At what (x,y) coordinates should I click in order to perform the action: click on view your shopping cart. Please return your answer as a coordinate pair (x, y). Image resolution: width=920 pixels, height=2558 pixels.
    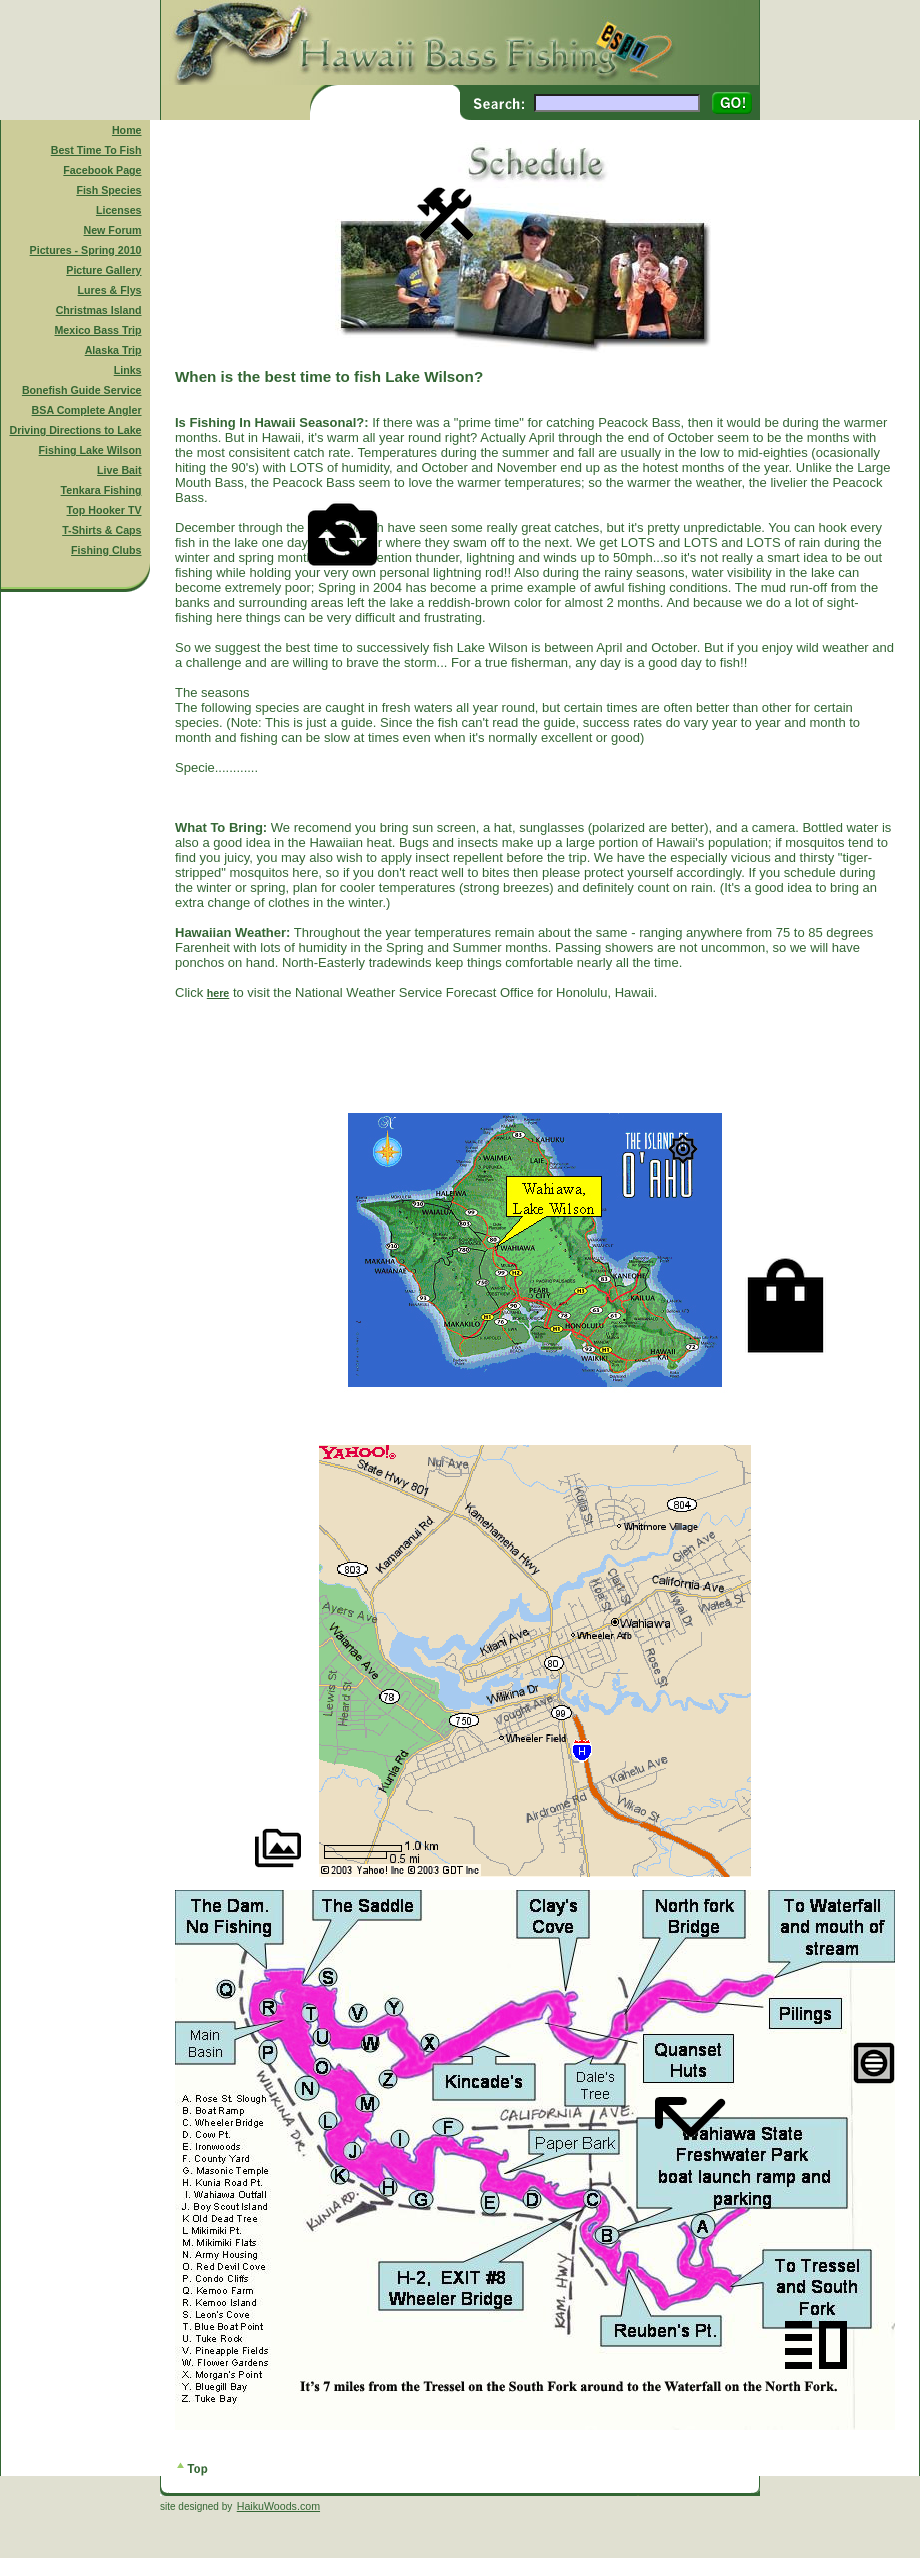
    Looking at the image, I should click on (785, 1305).